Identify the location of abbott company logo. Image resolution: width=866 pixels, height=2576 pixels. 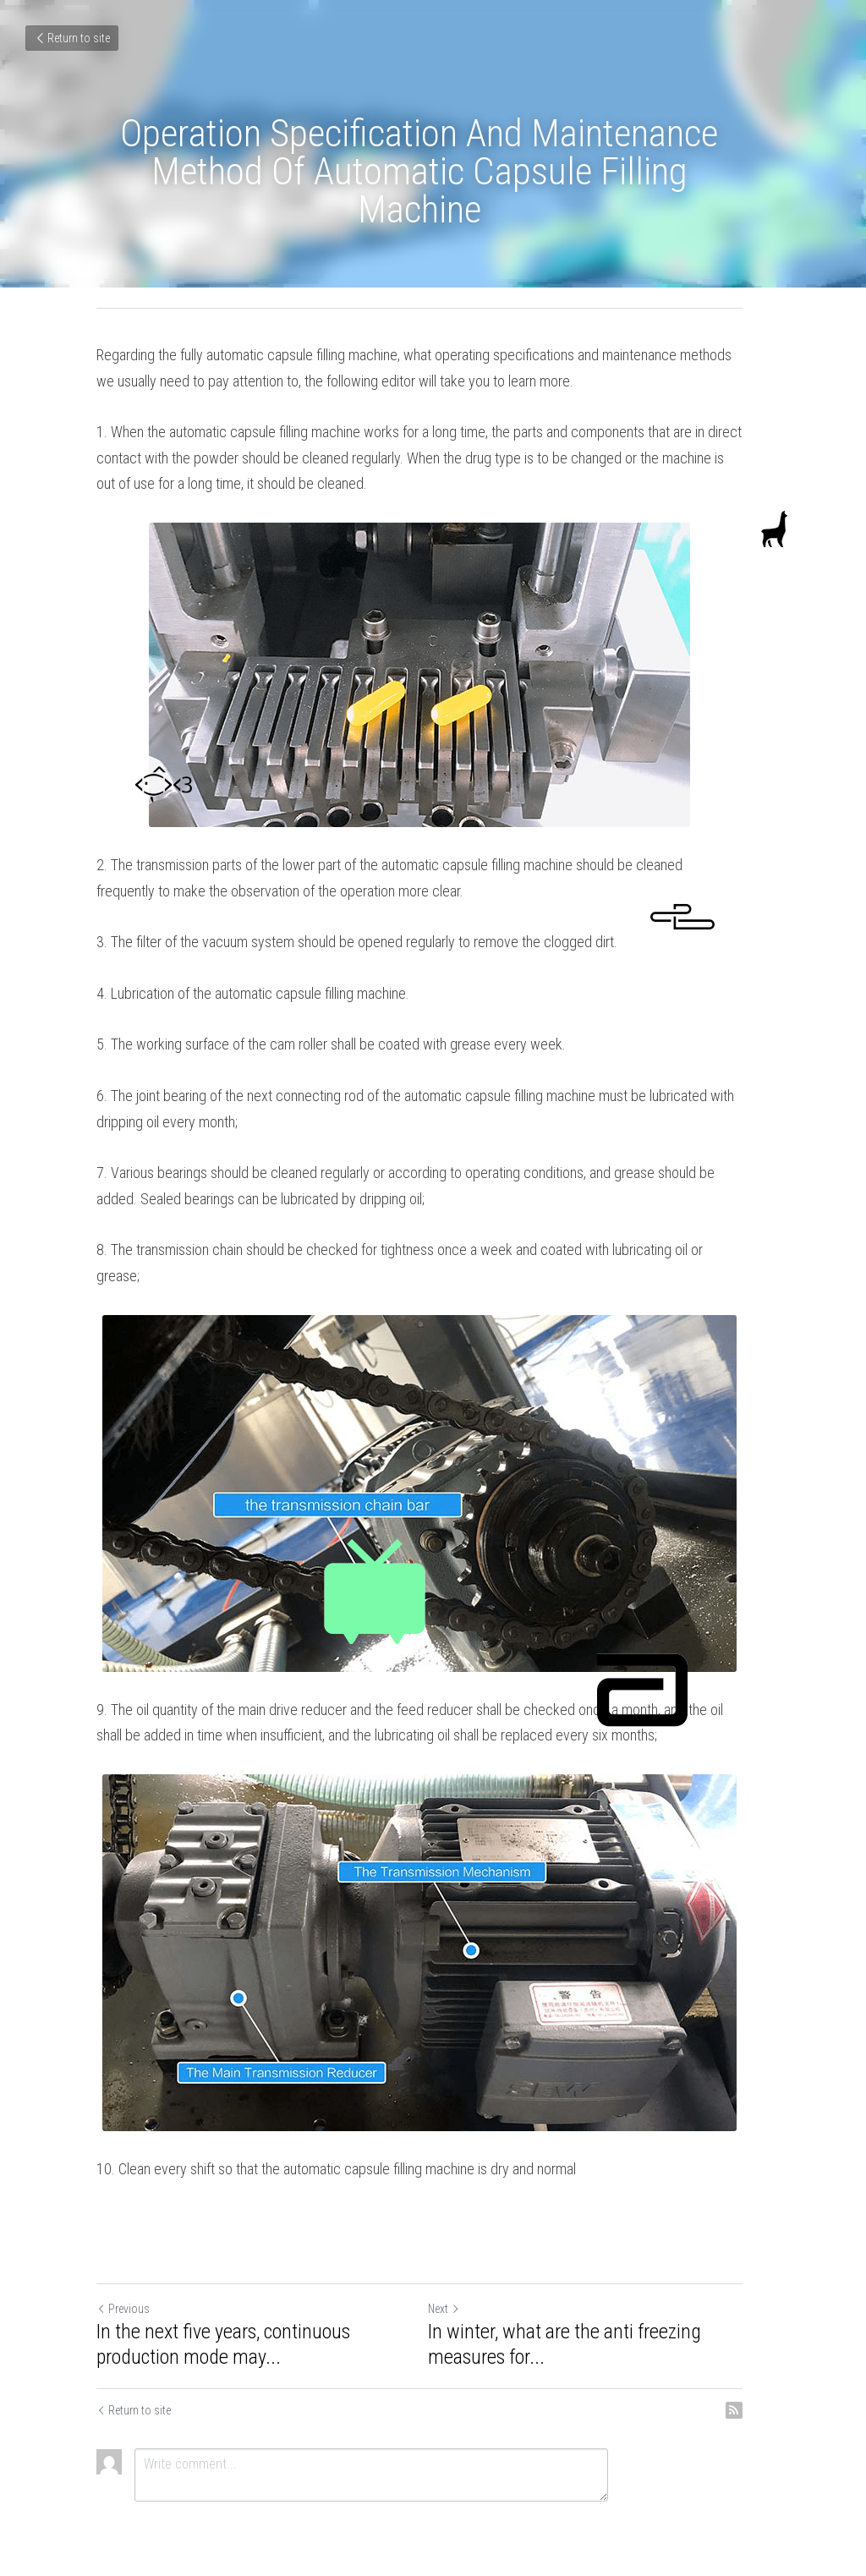
(642, 1690).